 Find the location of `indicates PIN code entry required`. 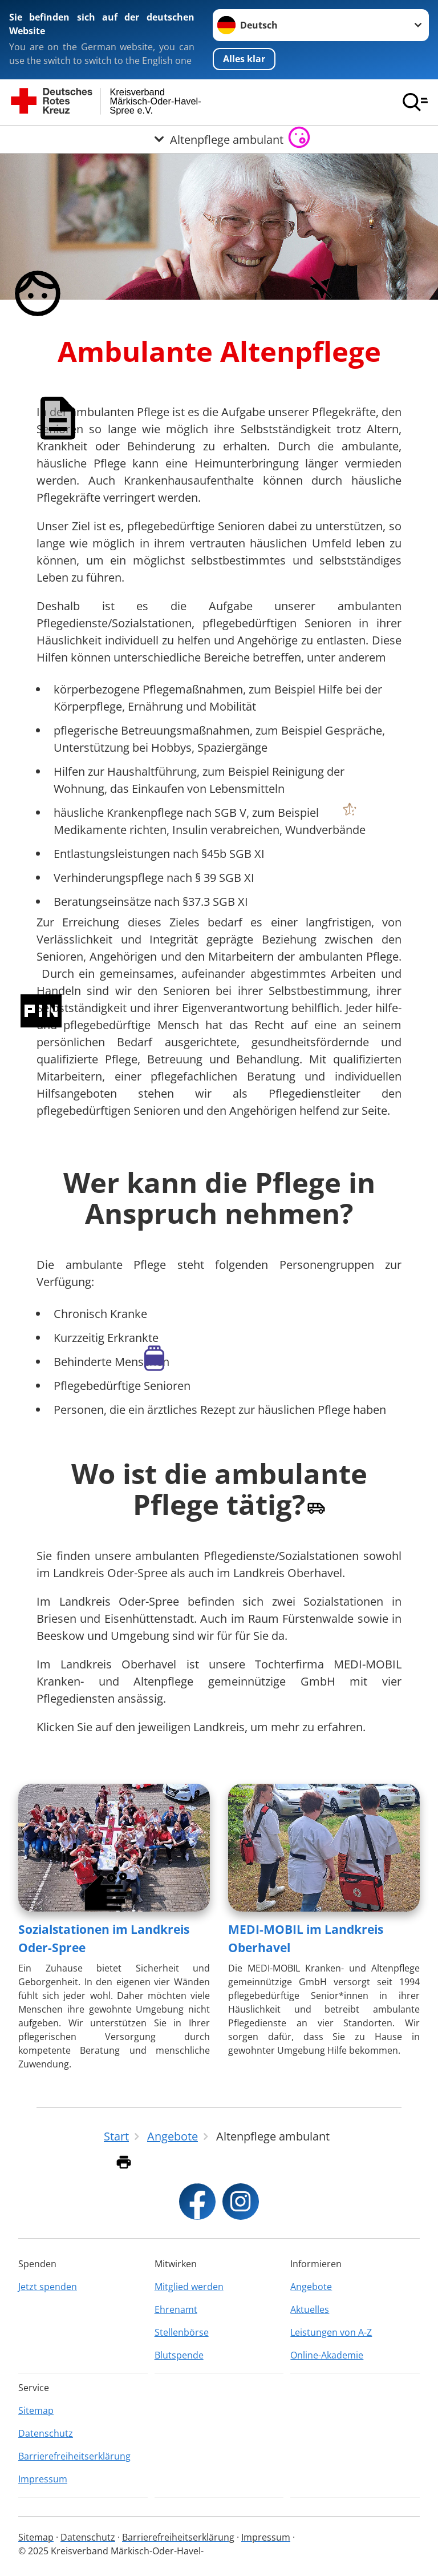

indicates PIN code entry required is located at coordinates (41, 1011).